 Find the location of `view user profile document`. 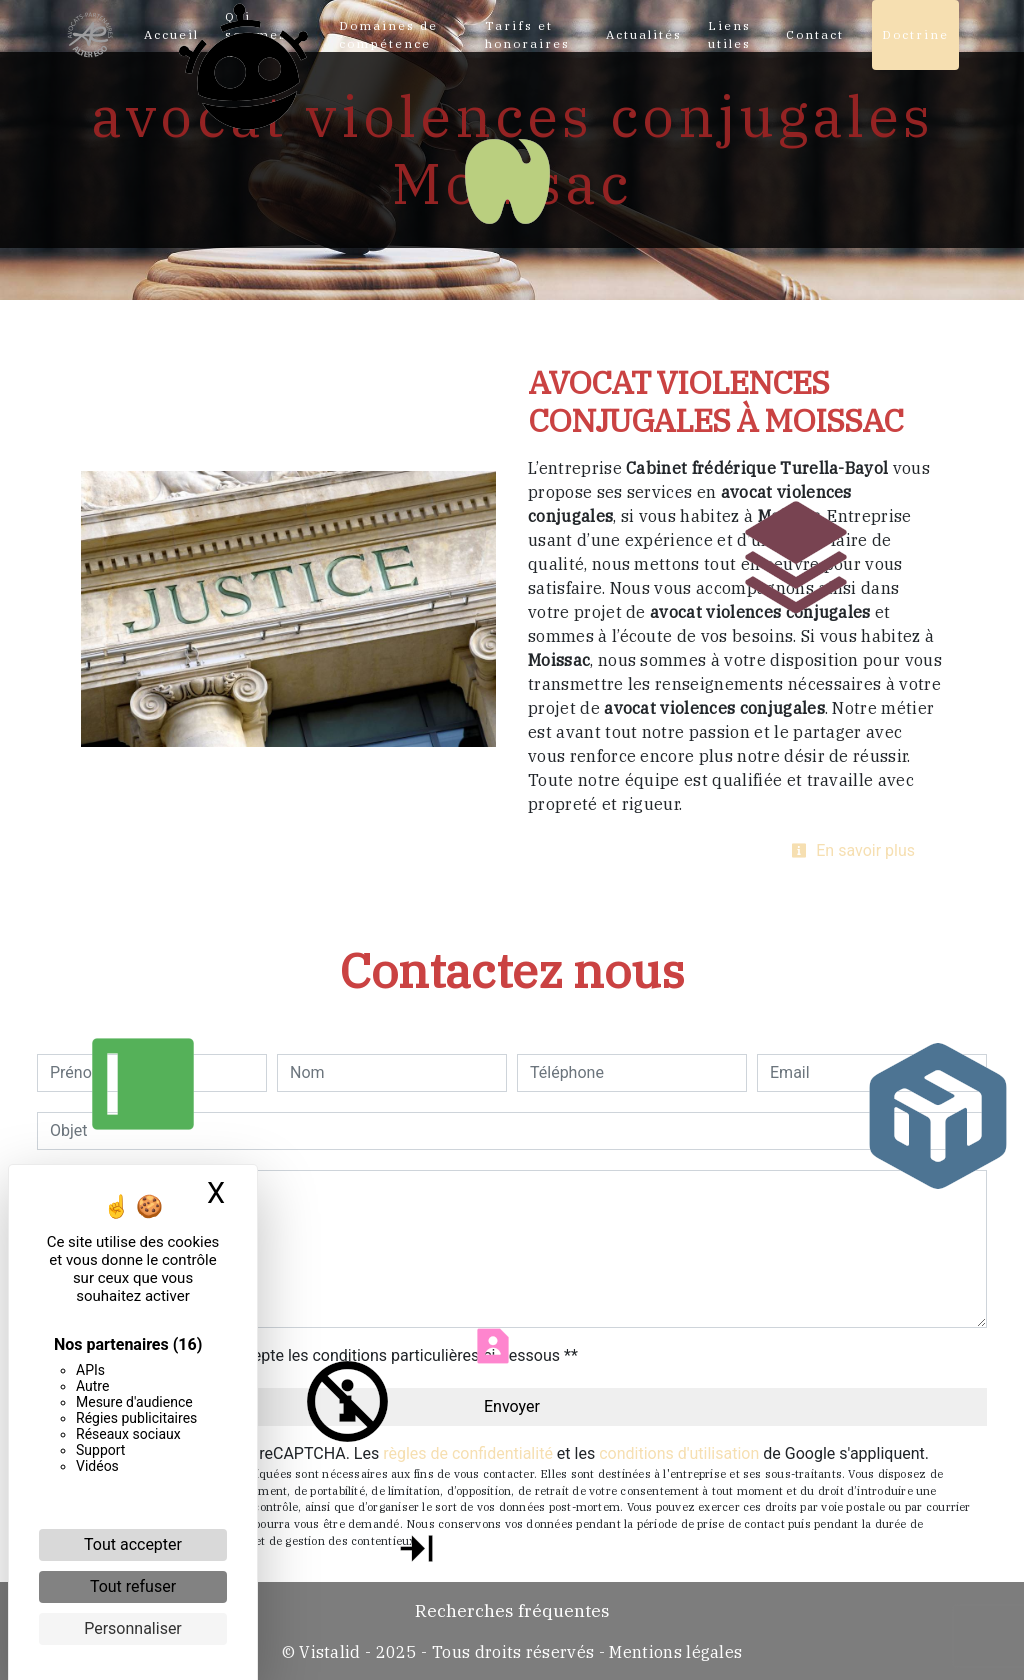

view user profile document is located at coordinates (493, 1346).